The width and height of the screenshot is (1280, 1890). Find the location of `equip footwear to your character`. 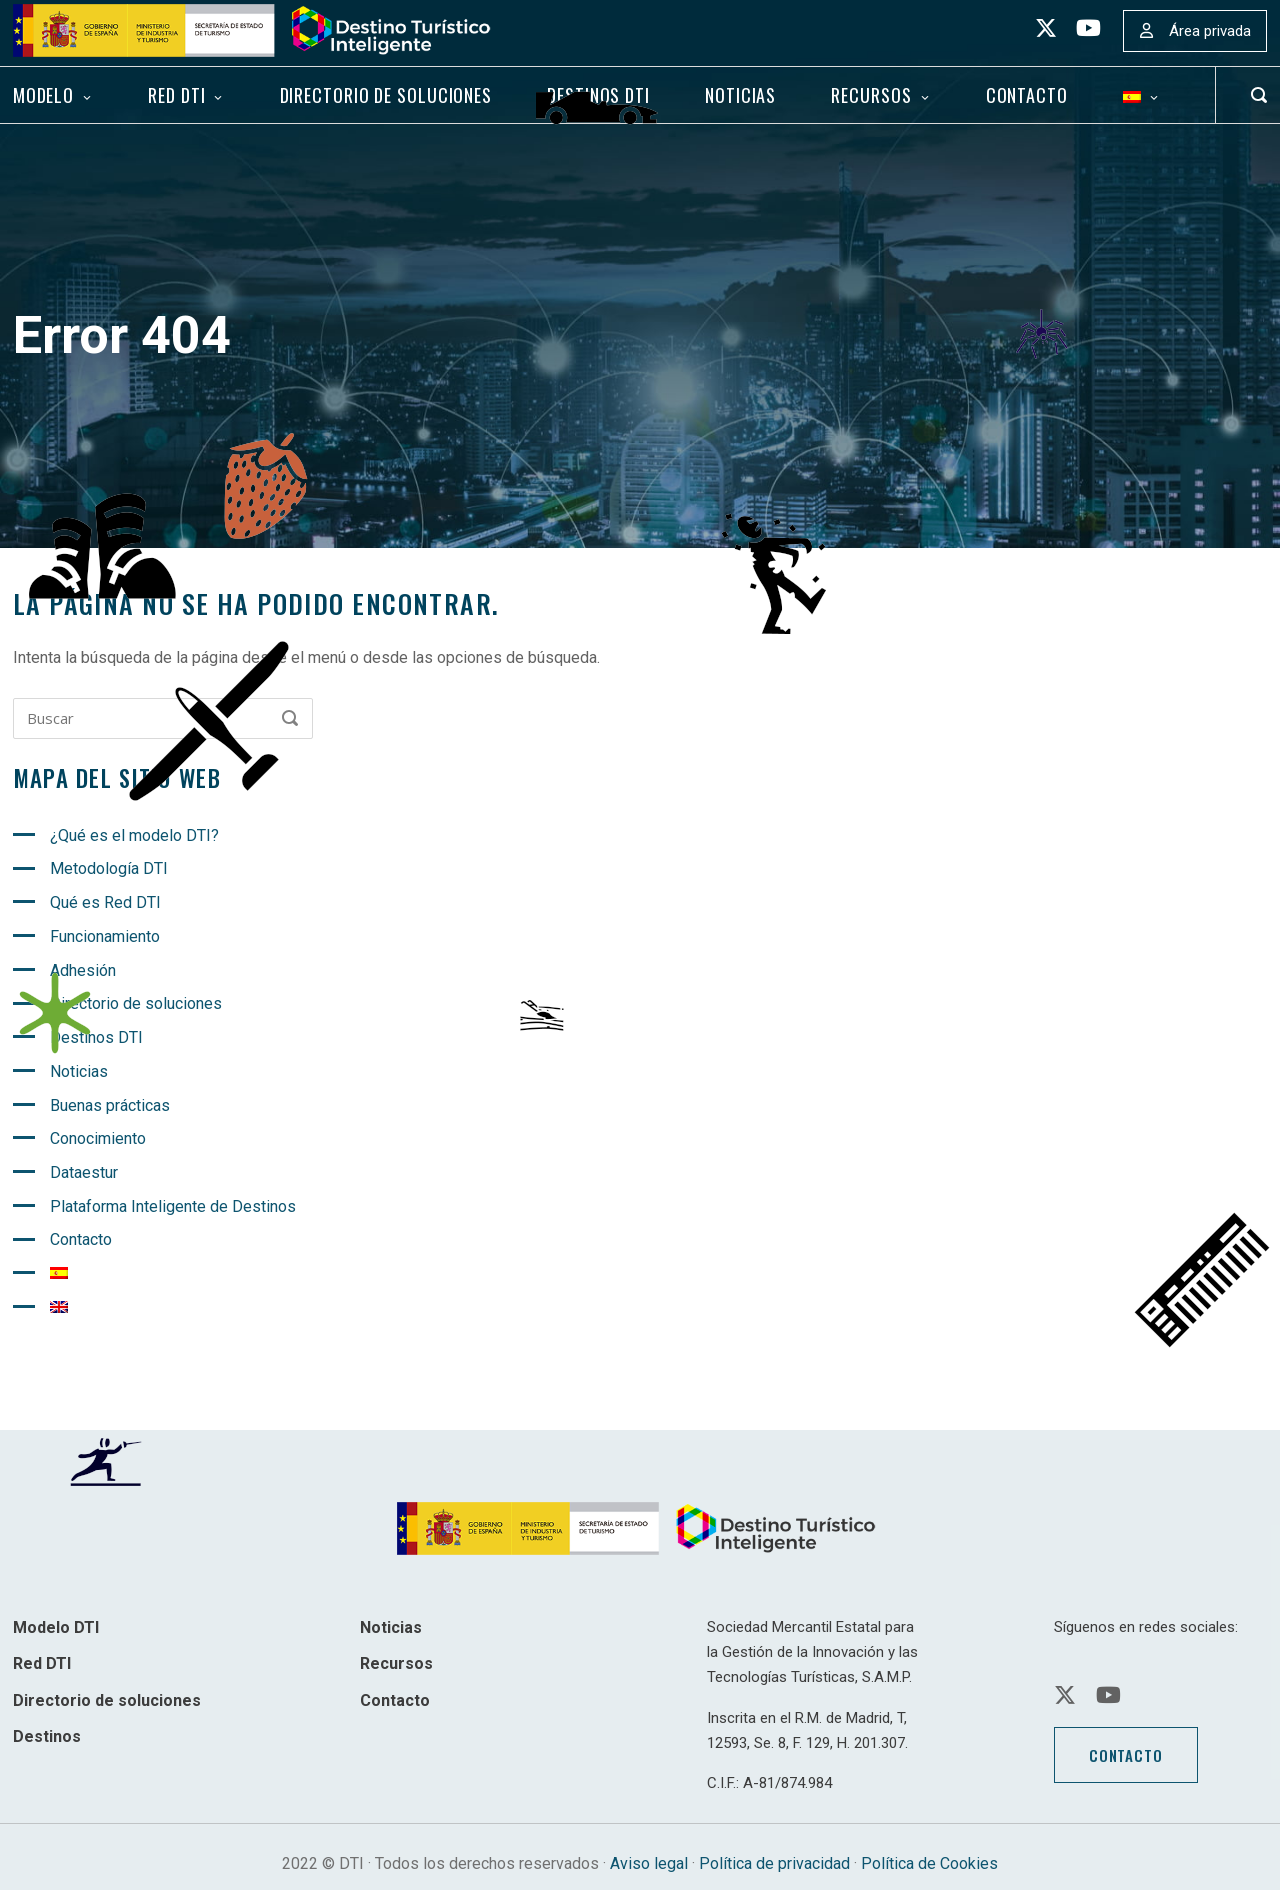

equip footwear to your character is located at coordinates (102, 547).